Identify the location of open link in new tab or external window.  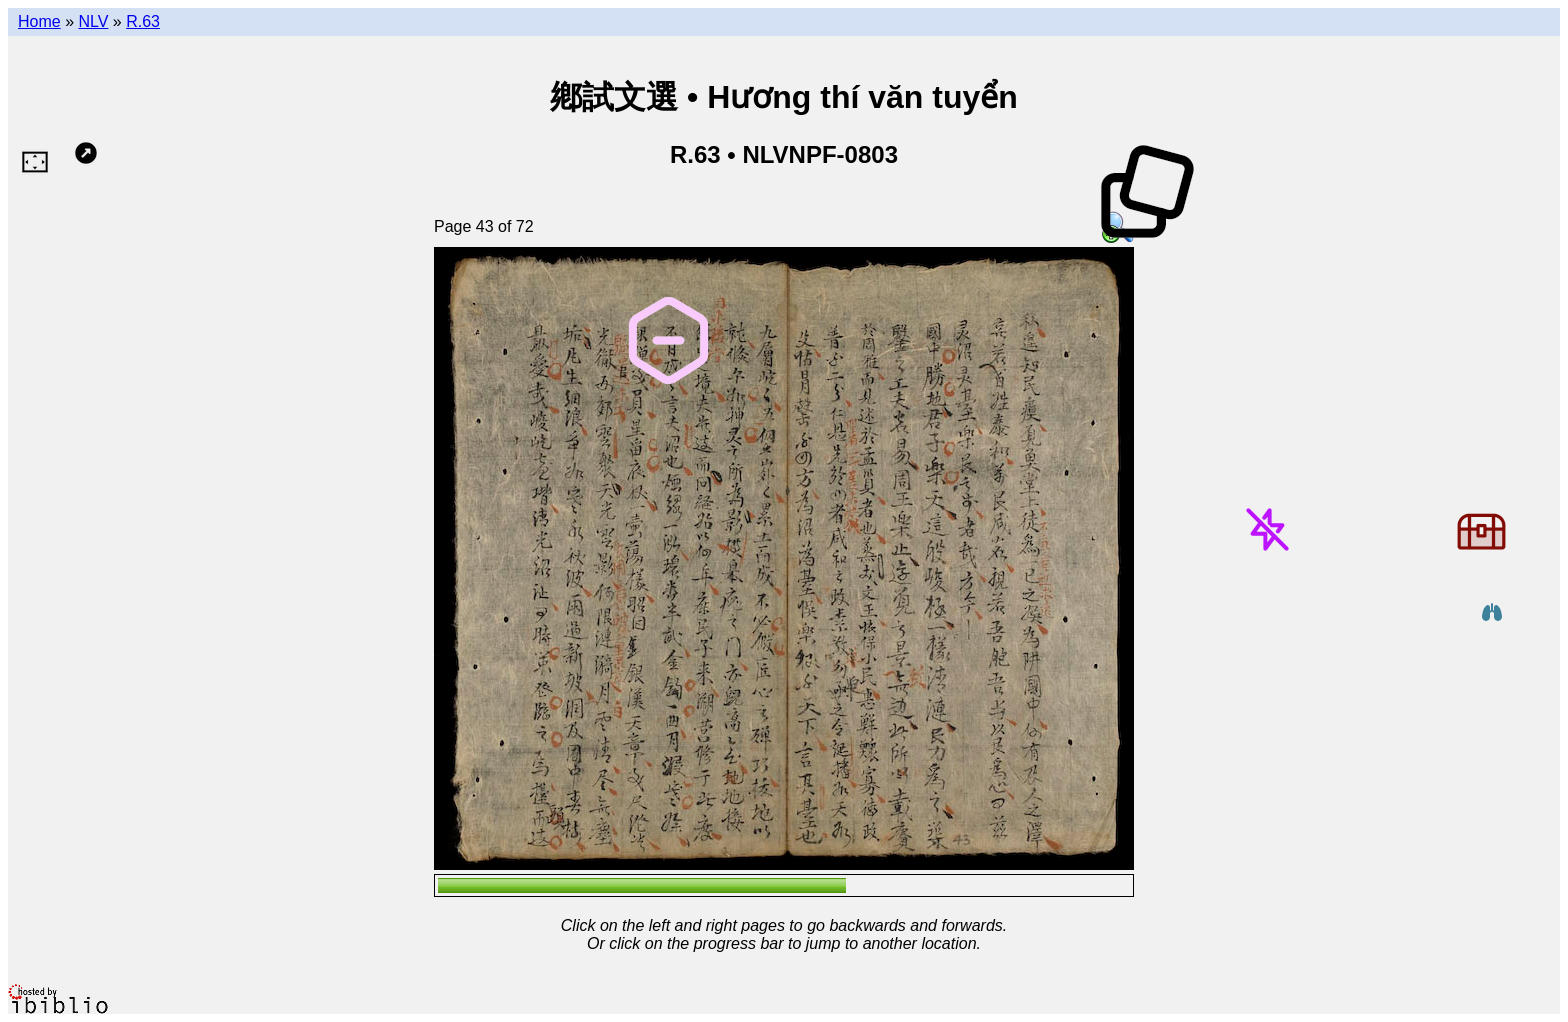
(86, 153).